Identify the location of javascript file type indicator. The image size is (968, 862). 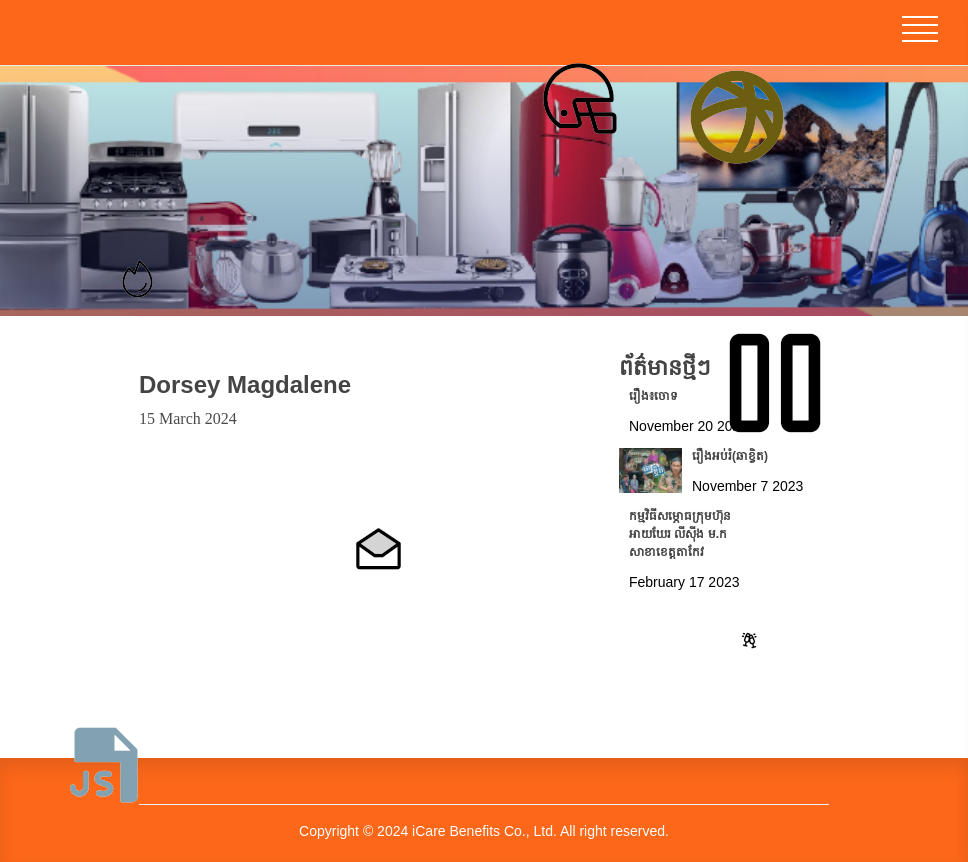
(106, 765).